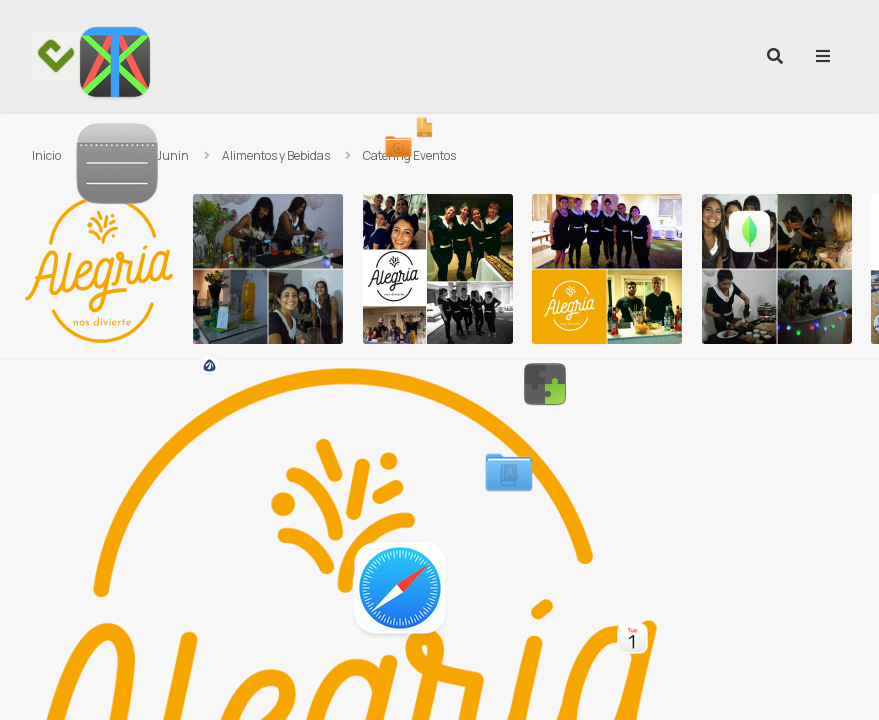 The image size is (879, 720). I want to click on open extension manager app, so click(545, 384).